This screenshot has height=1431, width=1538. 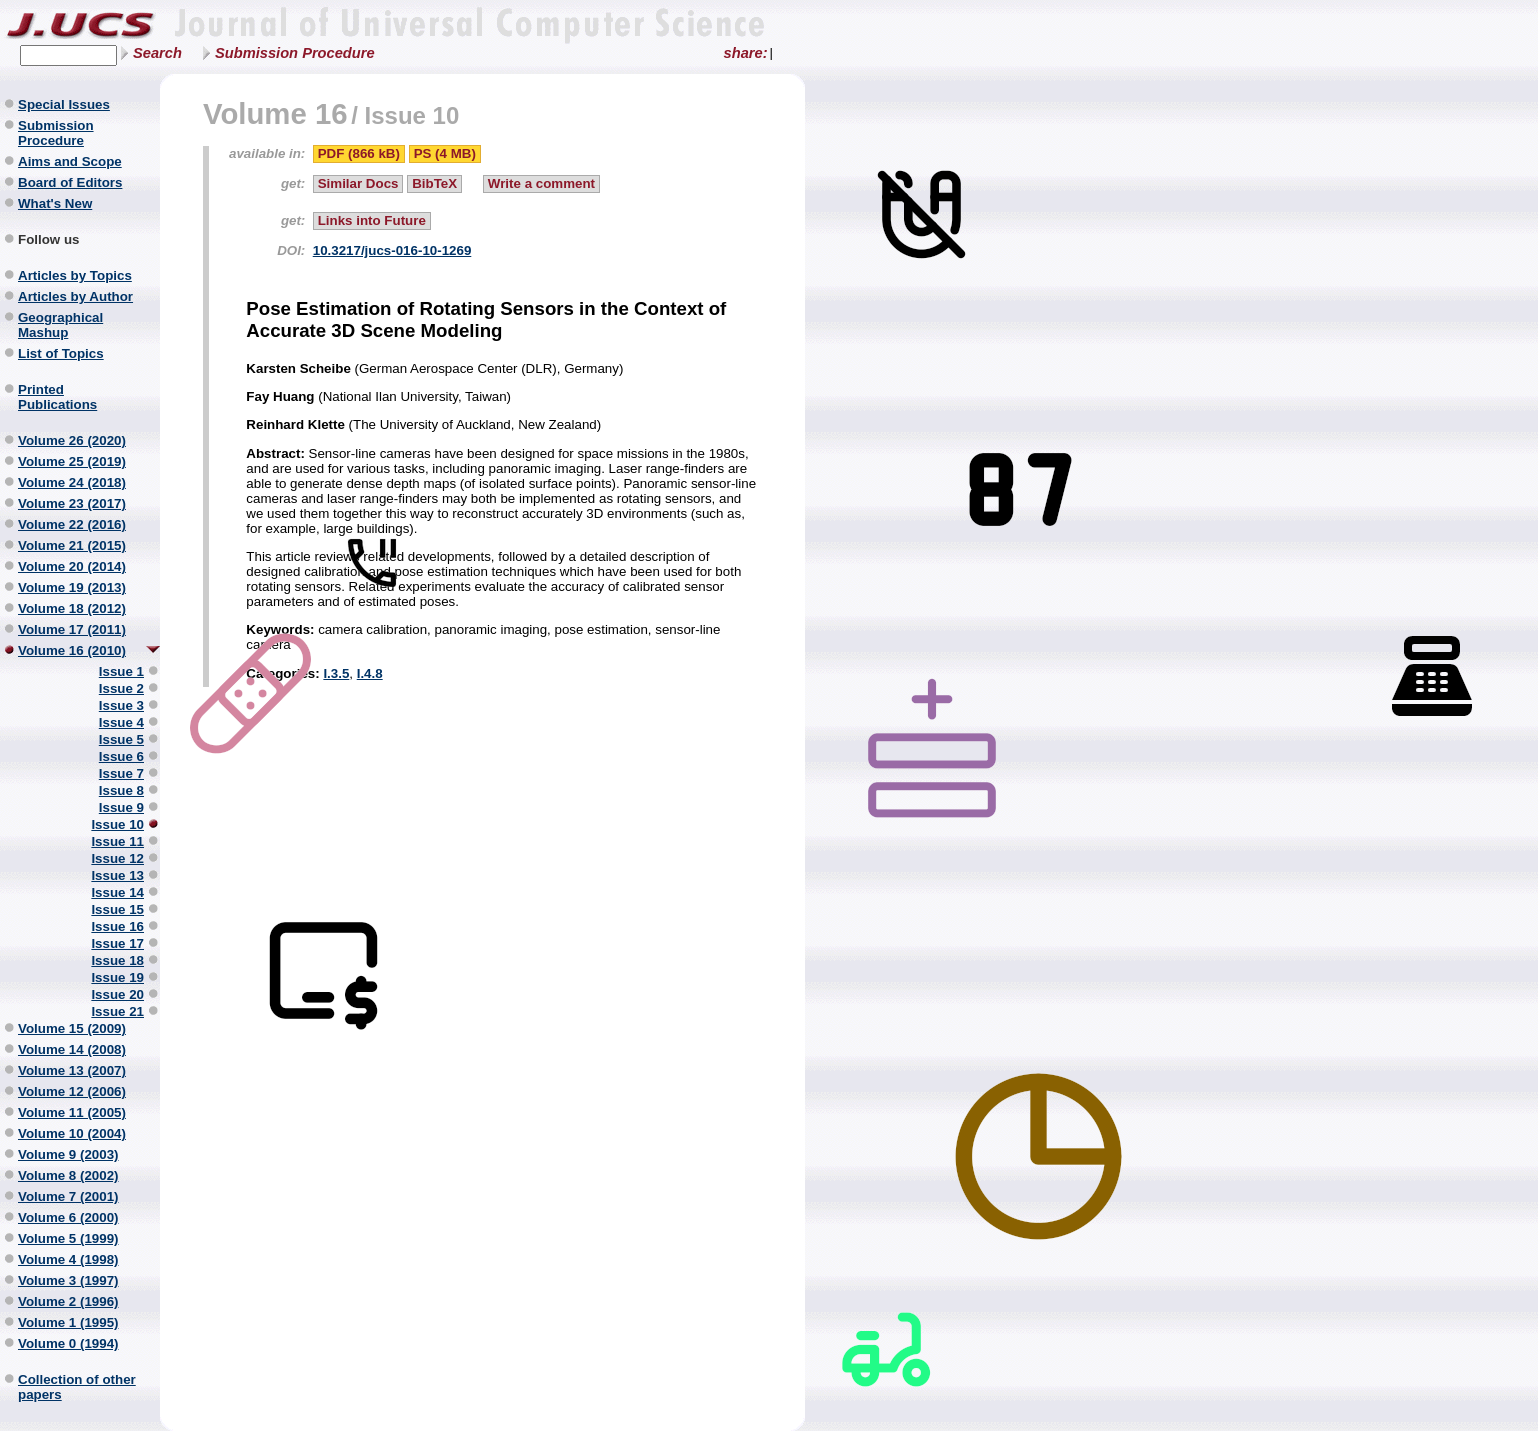 I want to click on call on hold, so click(x=372, y=563).